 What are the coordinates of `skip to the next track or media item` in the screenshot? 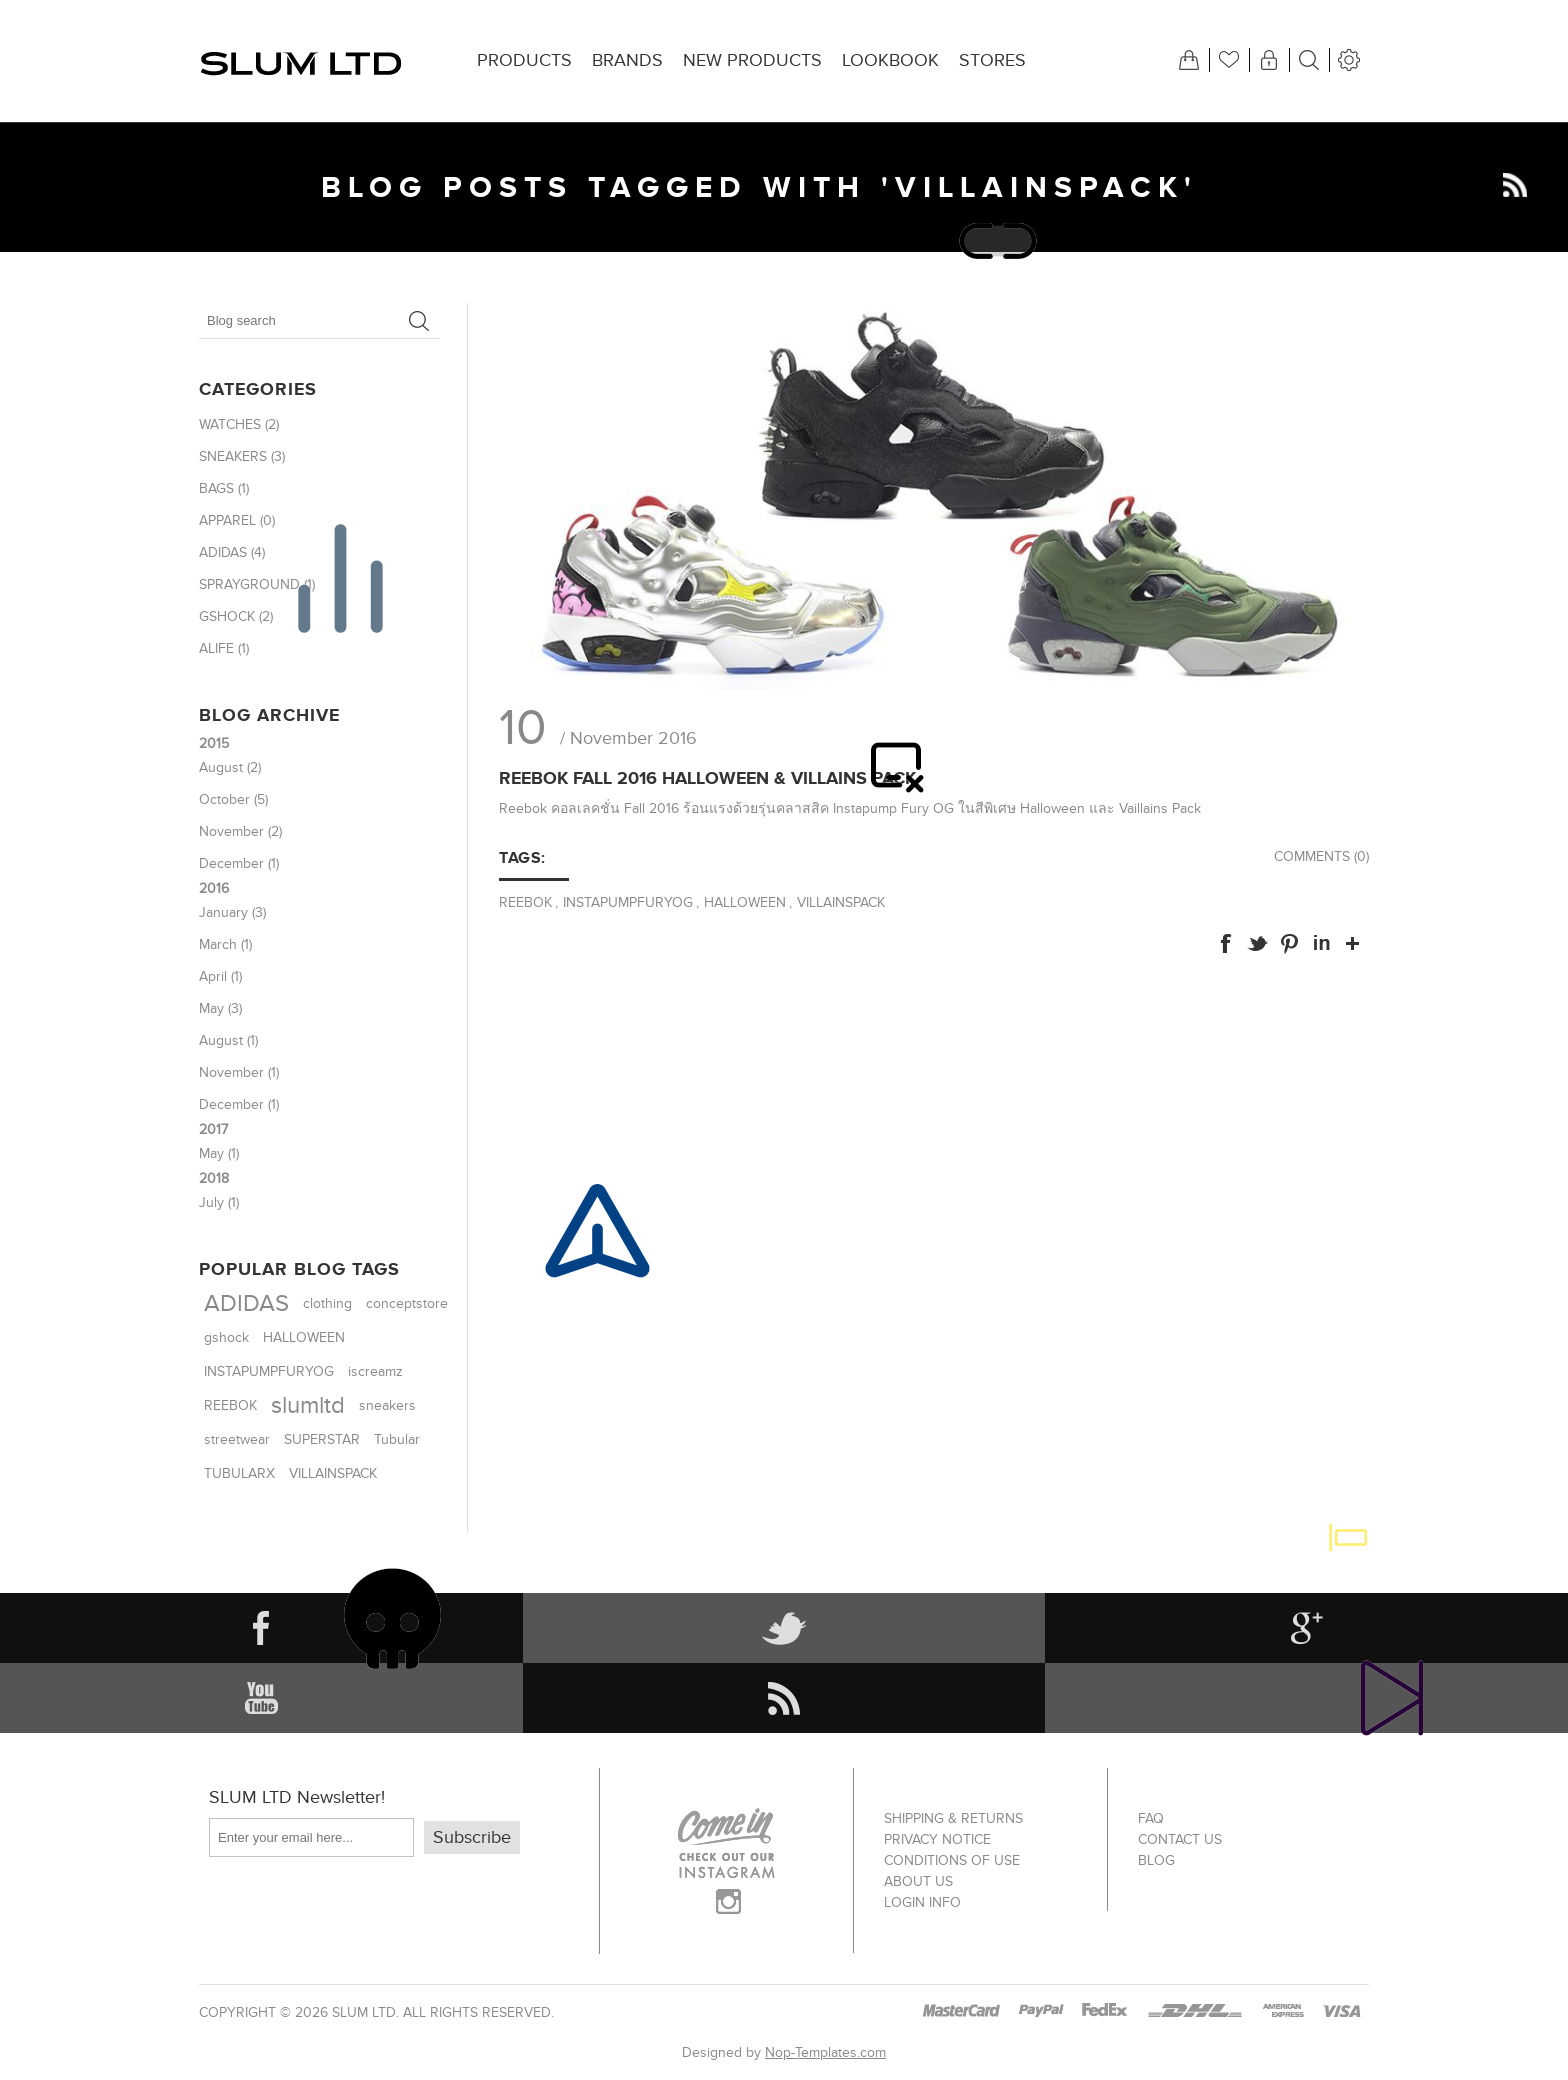 It's located at (1392, 1698).